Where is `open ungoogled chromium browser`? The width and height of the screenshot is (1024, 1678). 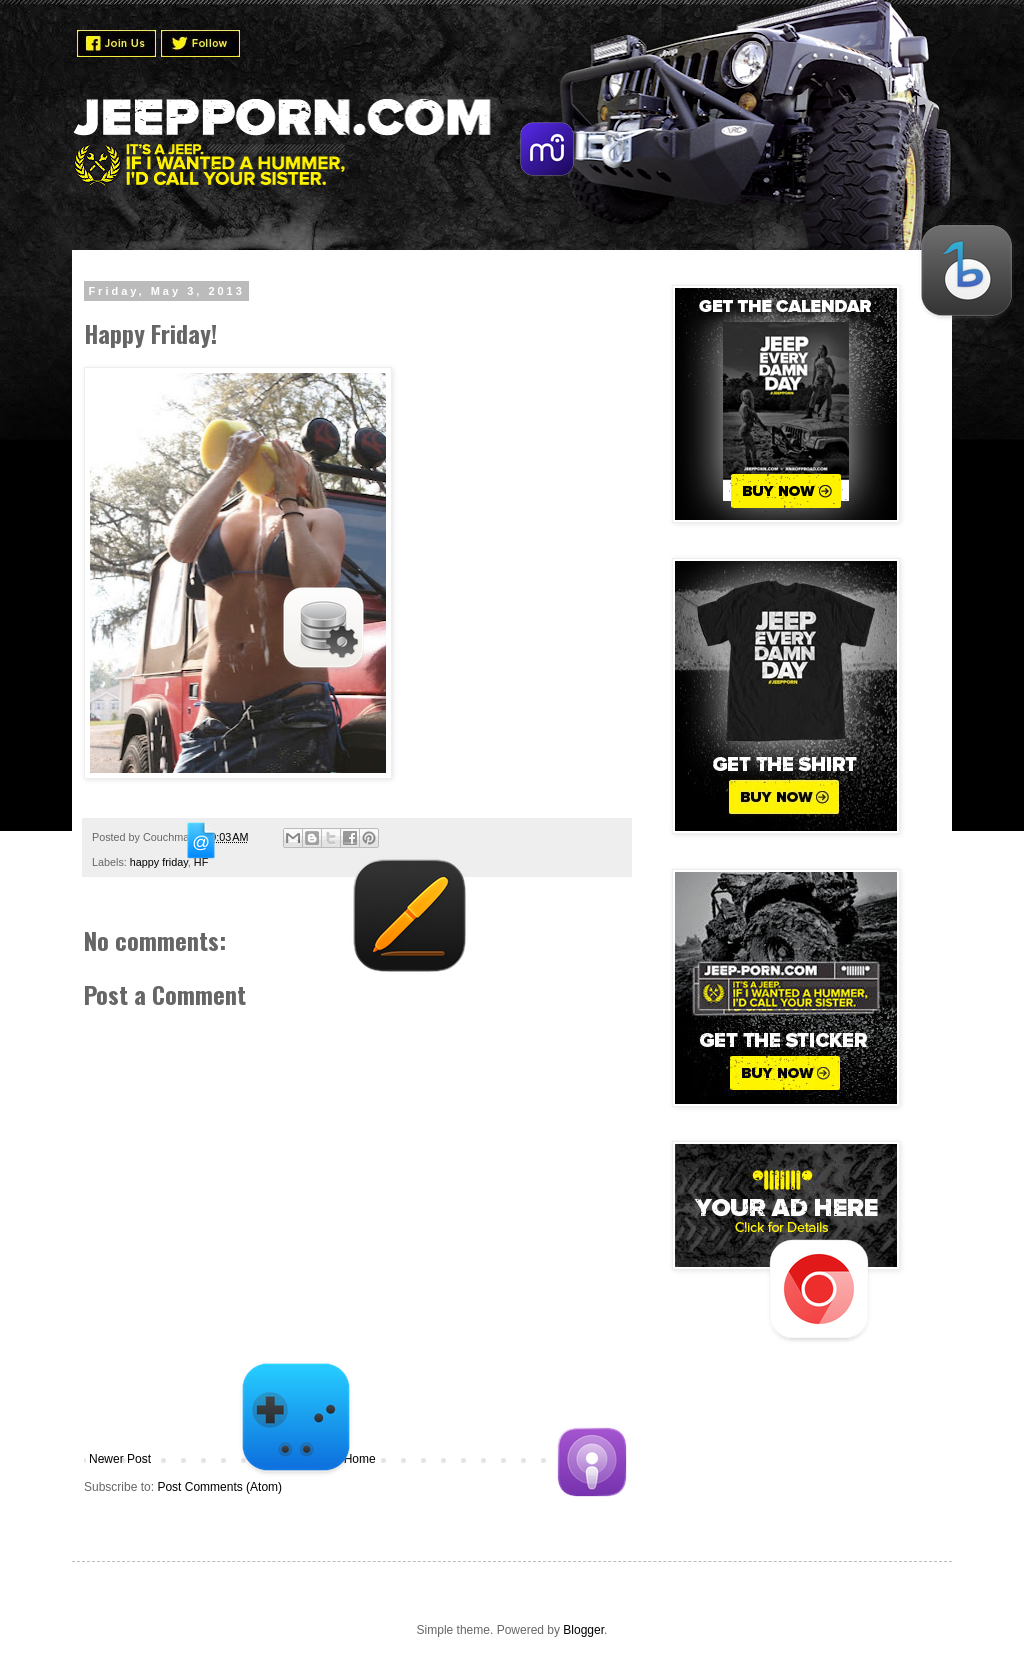
open ungoogled chromium browser is located at coordinates (819, 1289).